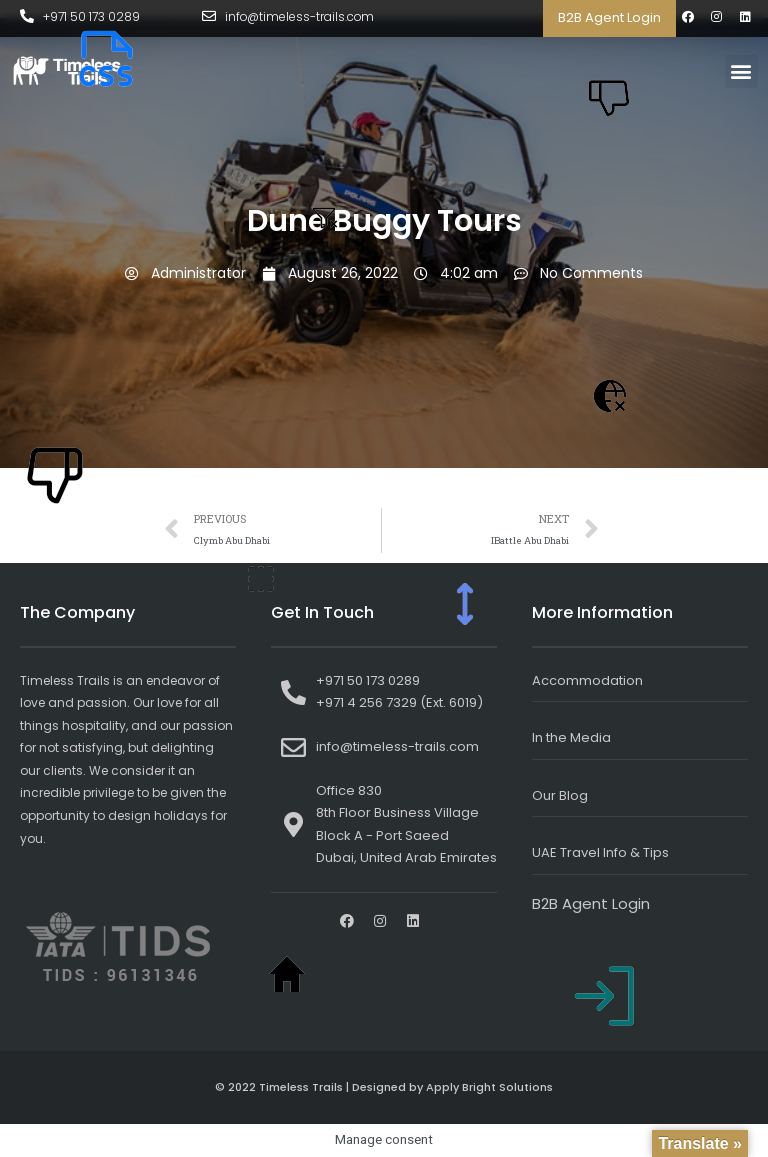 The width and height of the screenshot is (768, 1157). What do you see at coordinates (261, 579) in the screenshot?
I see `select an area or region` at bounding box center [261, 579].